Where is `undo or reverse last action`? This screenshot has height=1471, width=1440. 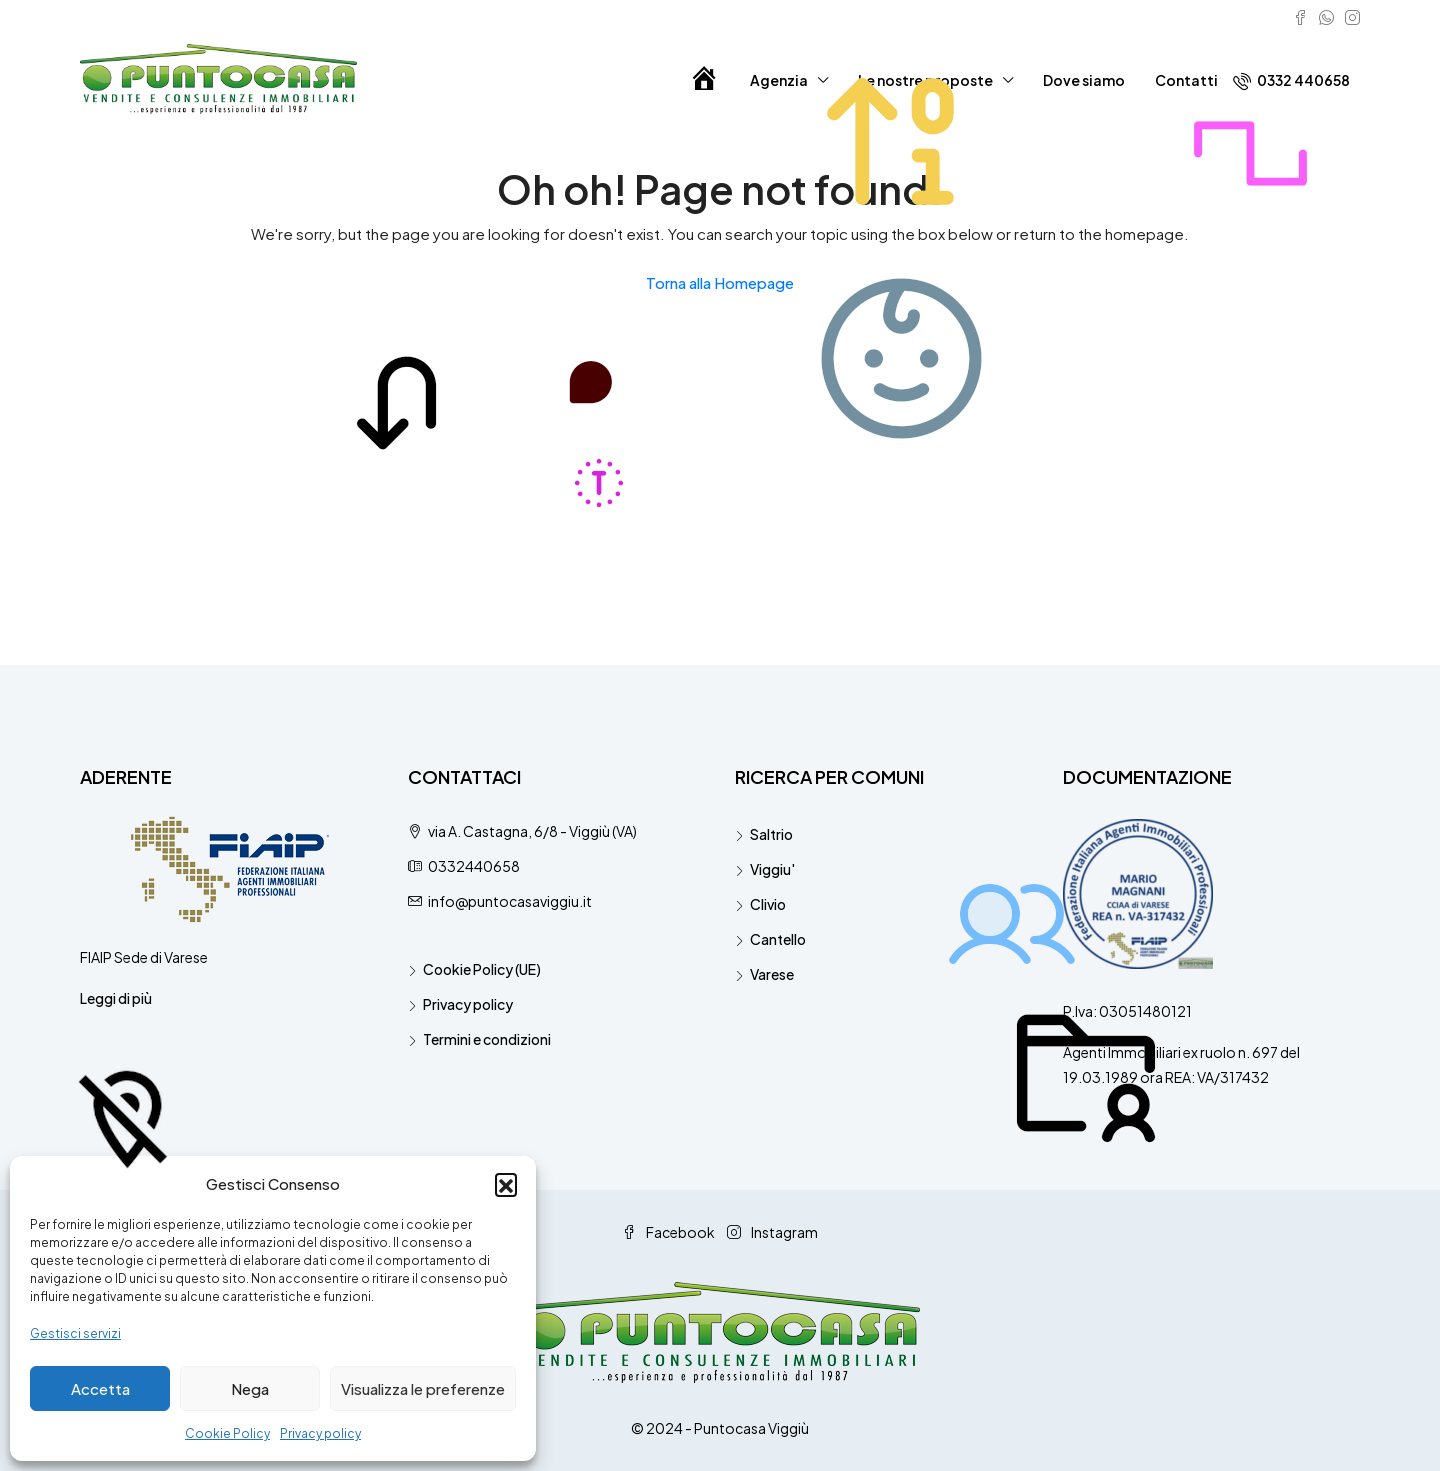 undo or reverse last action is located at coordinates (400, 403).